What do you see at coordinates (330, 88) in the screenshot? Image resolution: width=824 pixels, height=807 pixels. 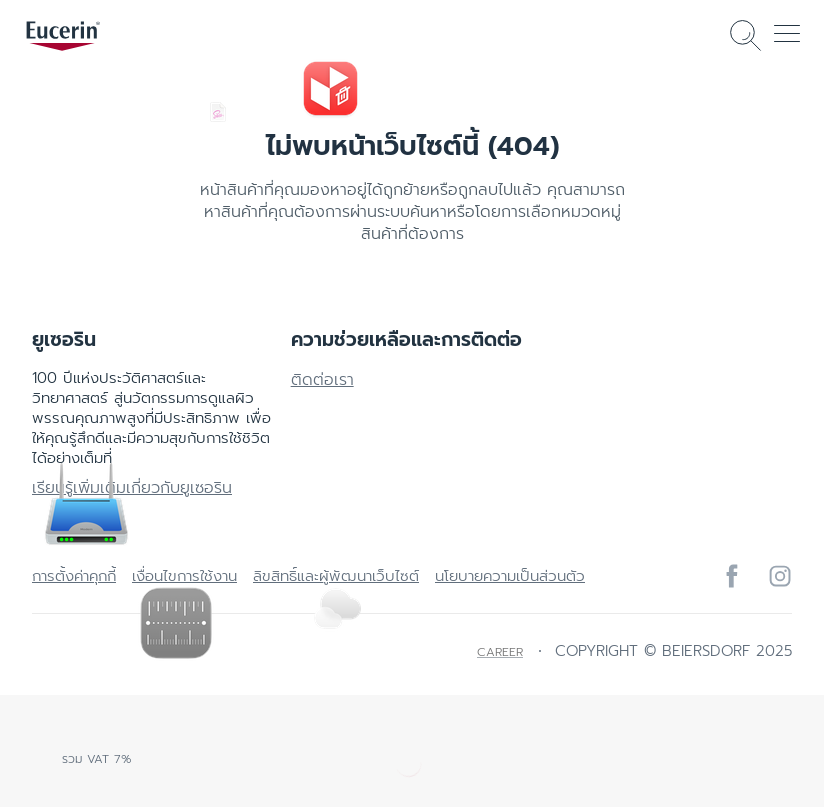 I see `open flatsweep app for system cleanup` at bounding box center [330, 88].